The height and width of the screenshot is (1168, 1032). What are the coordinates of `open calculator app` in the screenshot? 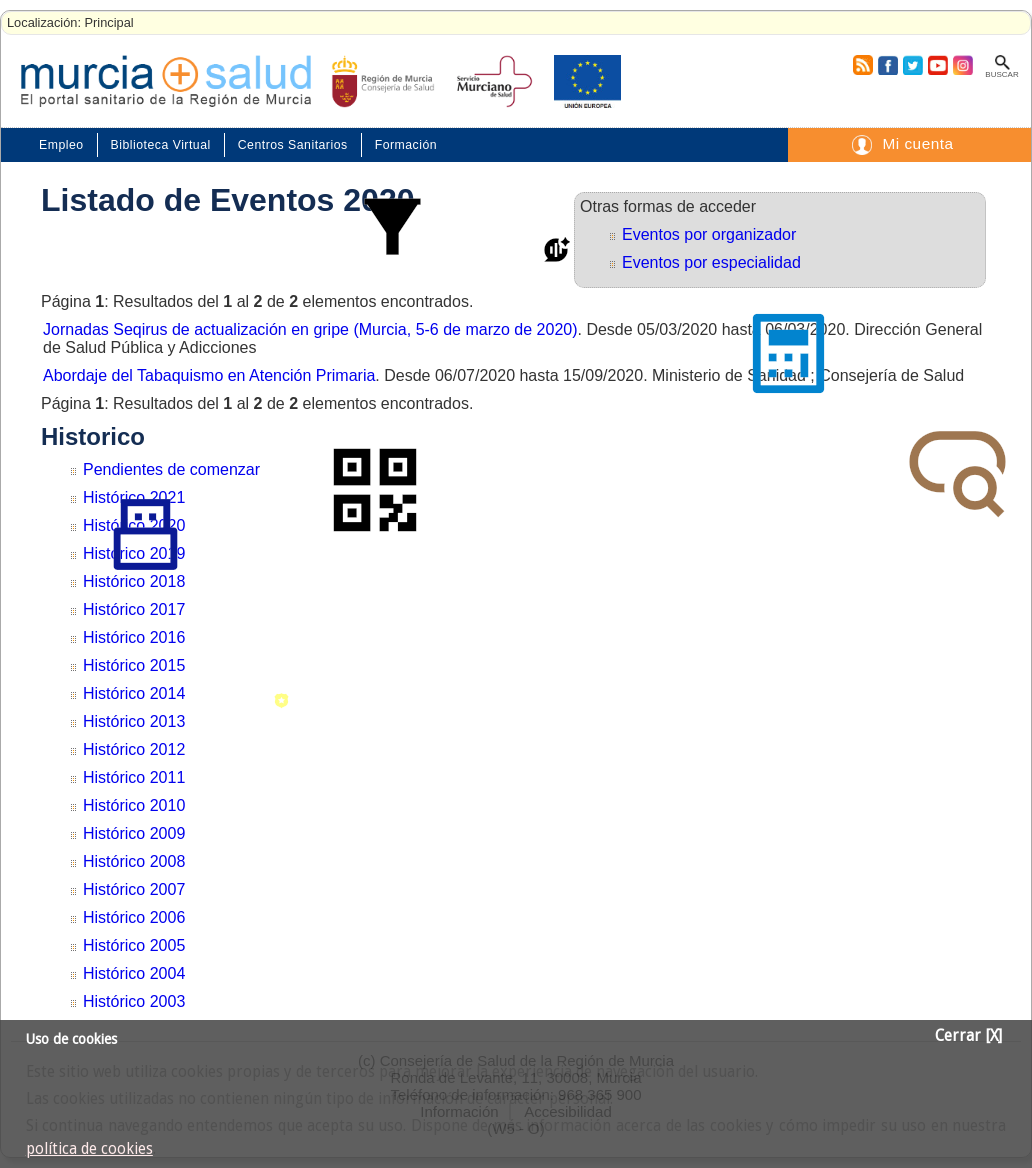 It's located at (788, 353).